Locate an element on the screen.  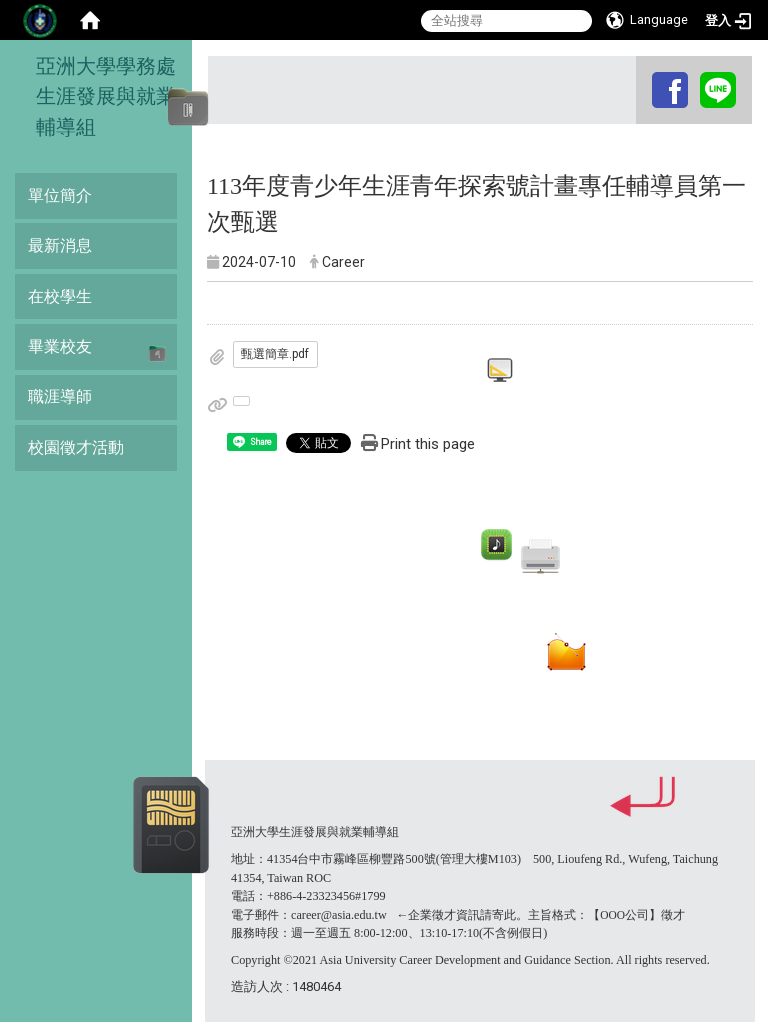
connect to a network printer is located at coordinates (540, 557).